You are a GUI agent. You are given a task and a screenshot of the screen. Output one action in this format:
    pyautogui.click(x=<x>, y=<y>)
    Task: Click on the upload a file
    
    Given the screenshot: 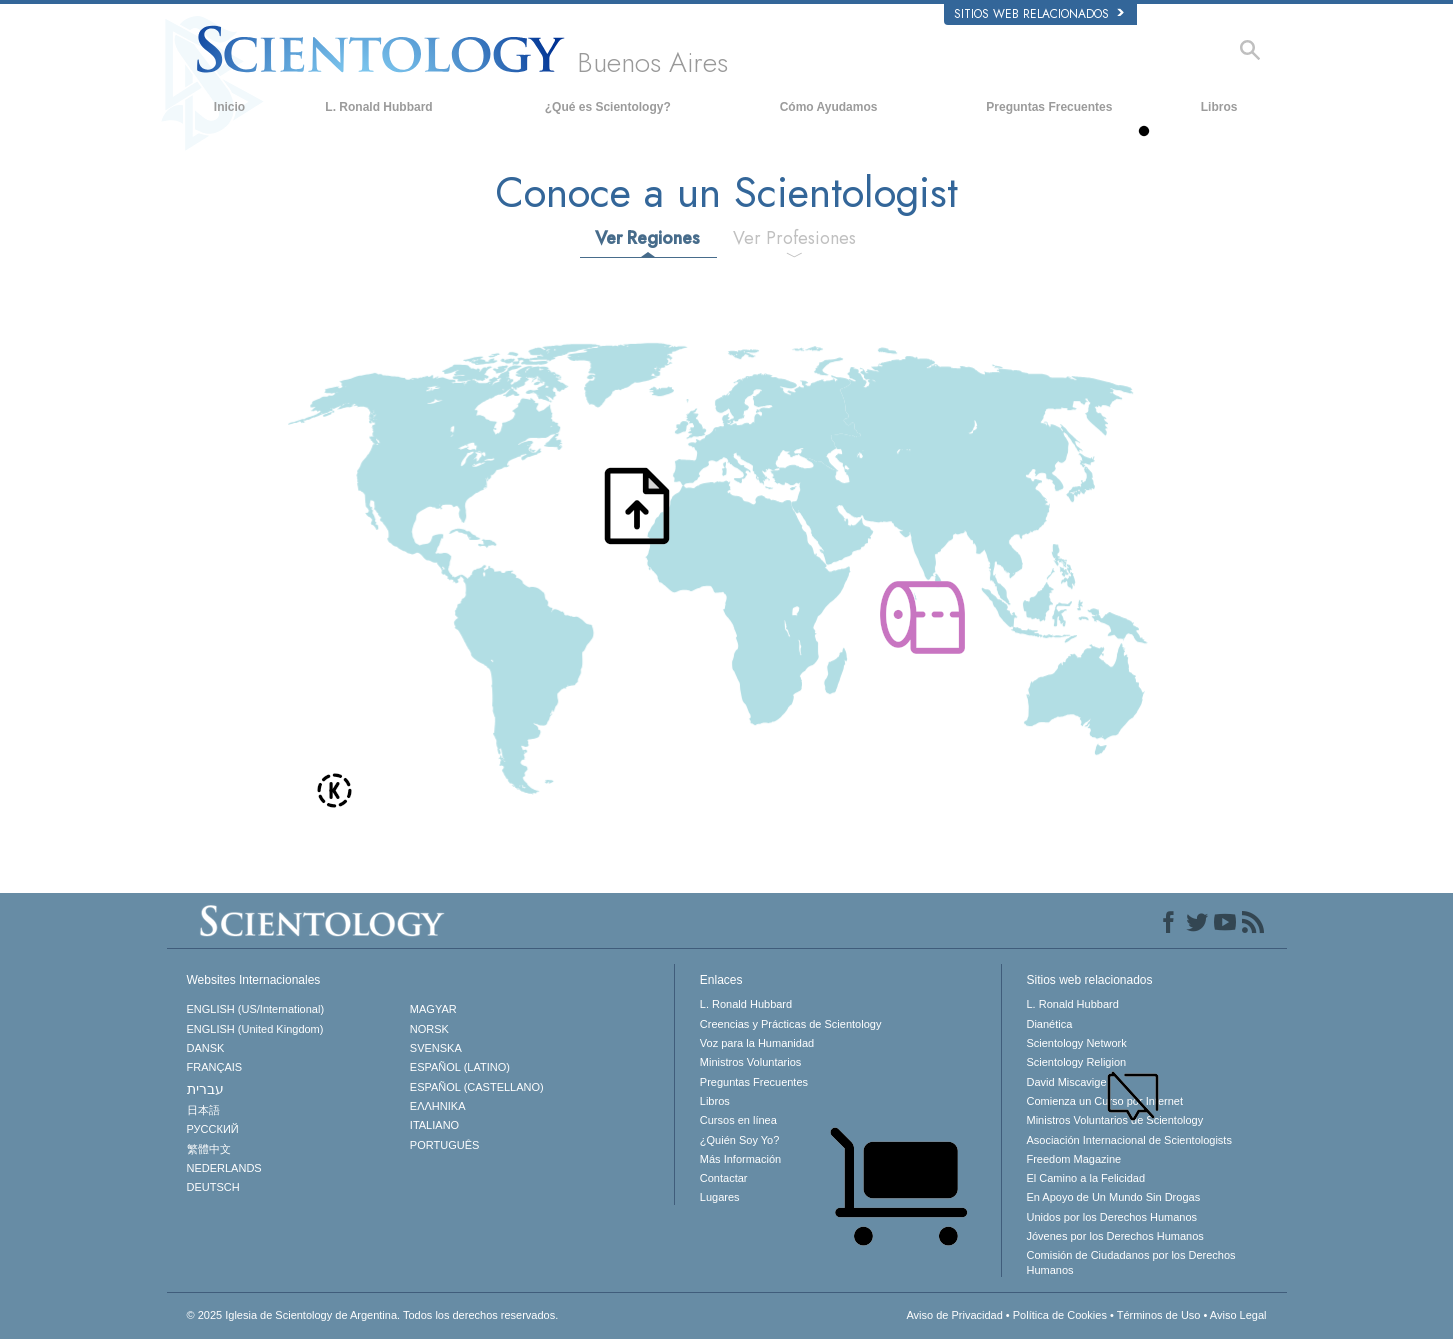 What is the action you would take?
    pyautogui.click(x=637, y=506)
    